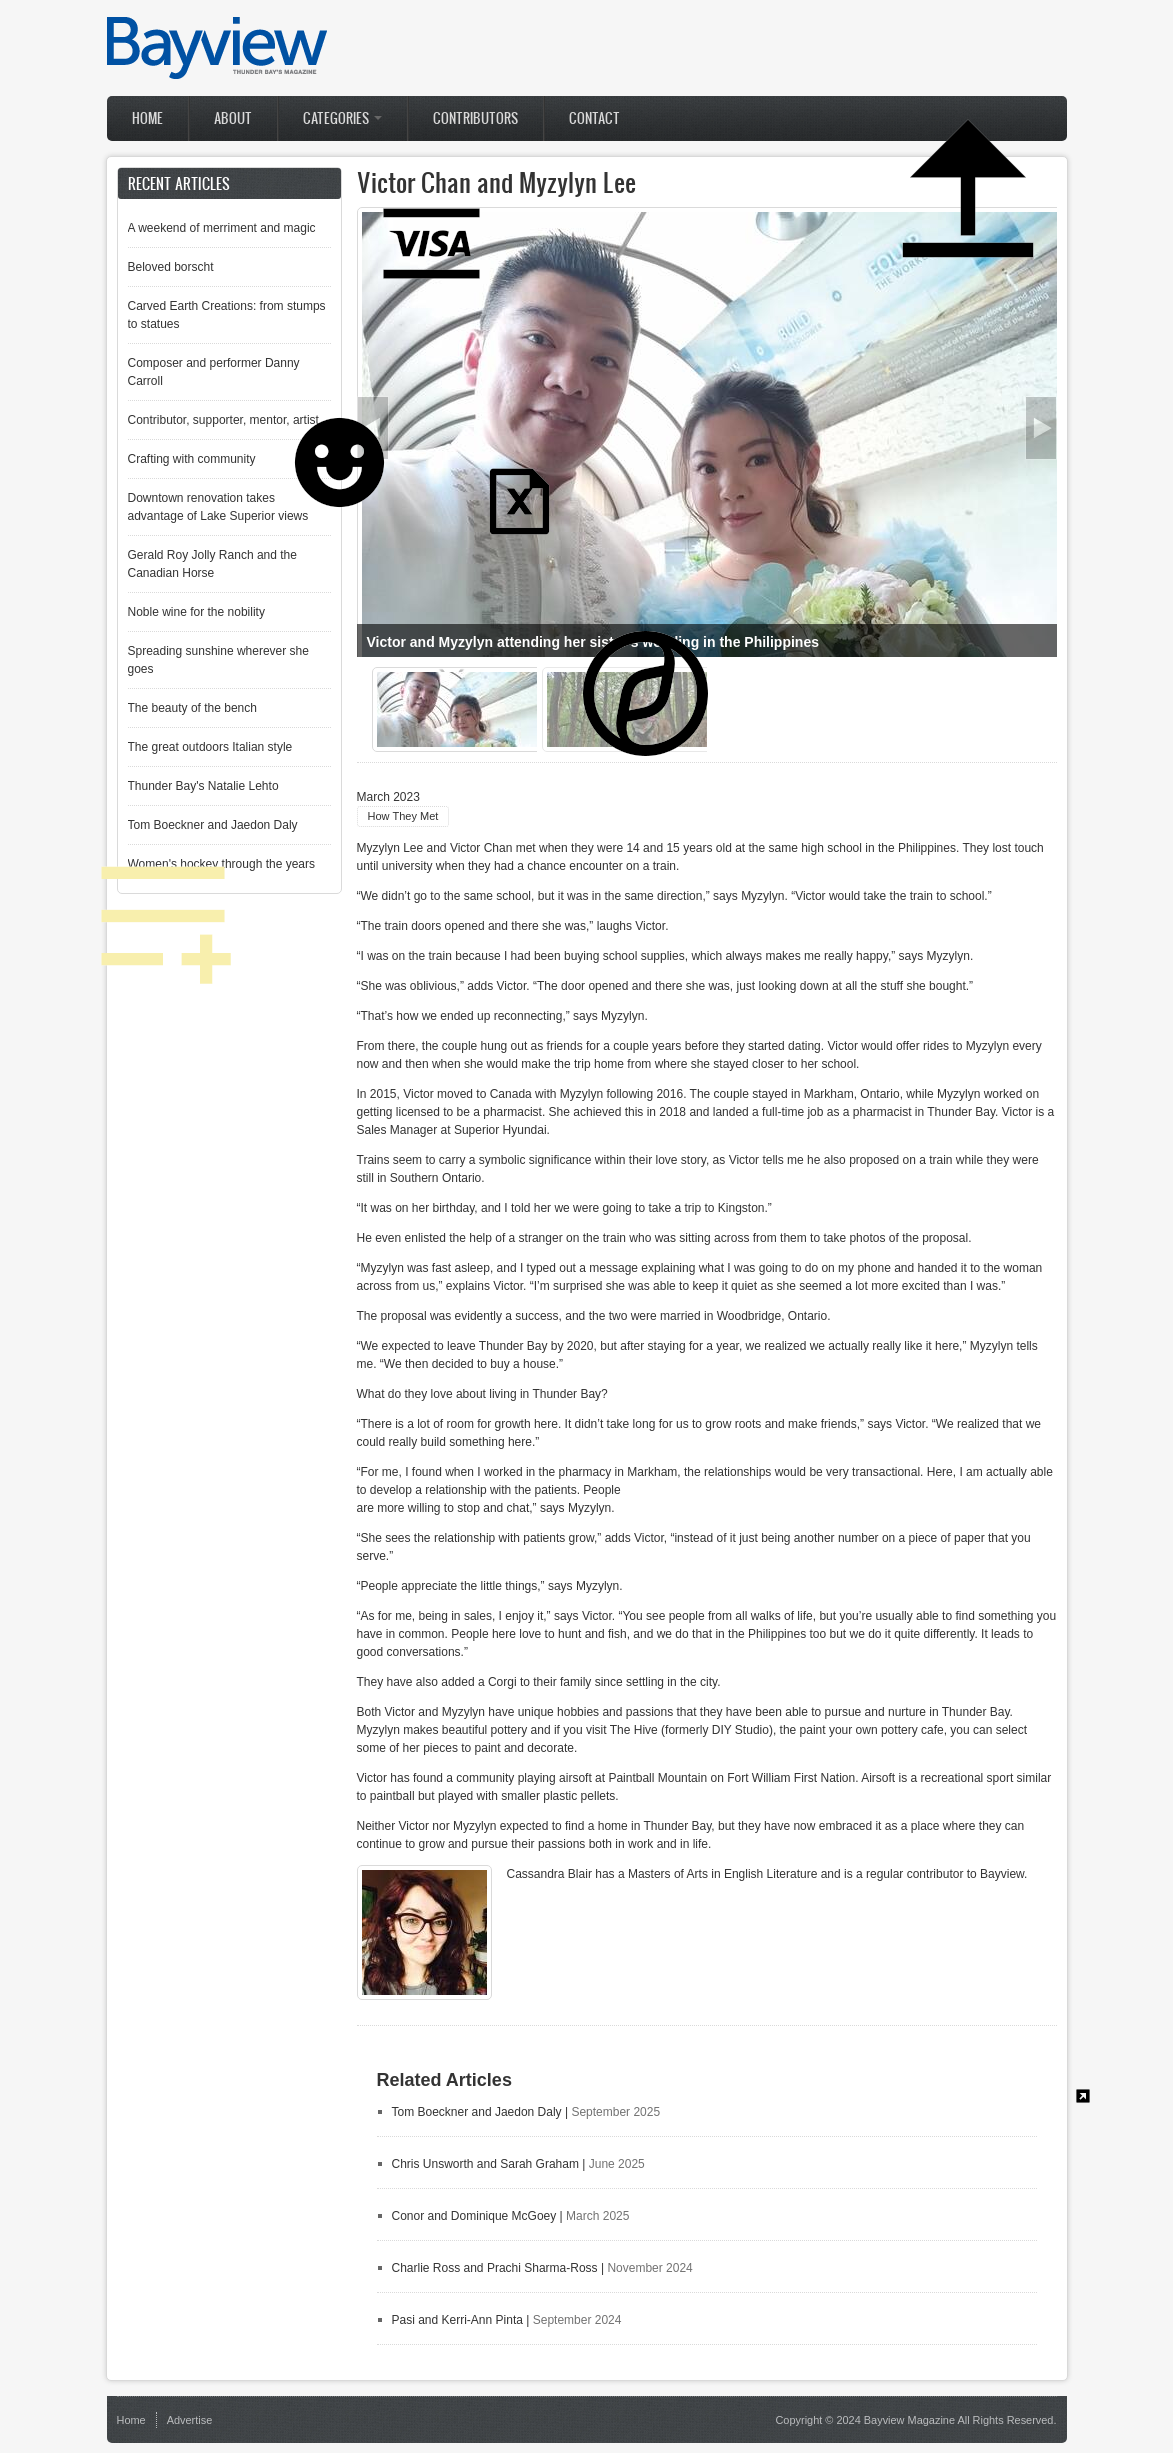 This screenshot has width=1173, height=2453. I want to click on open an excel spreadsheet, so click(519, 501).